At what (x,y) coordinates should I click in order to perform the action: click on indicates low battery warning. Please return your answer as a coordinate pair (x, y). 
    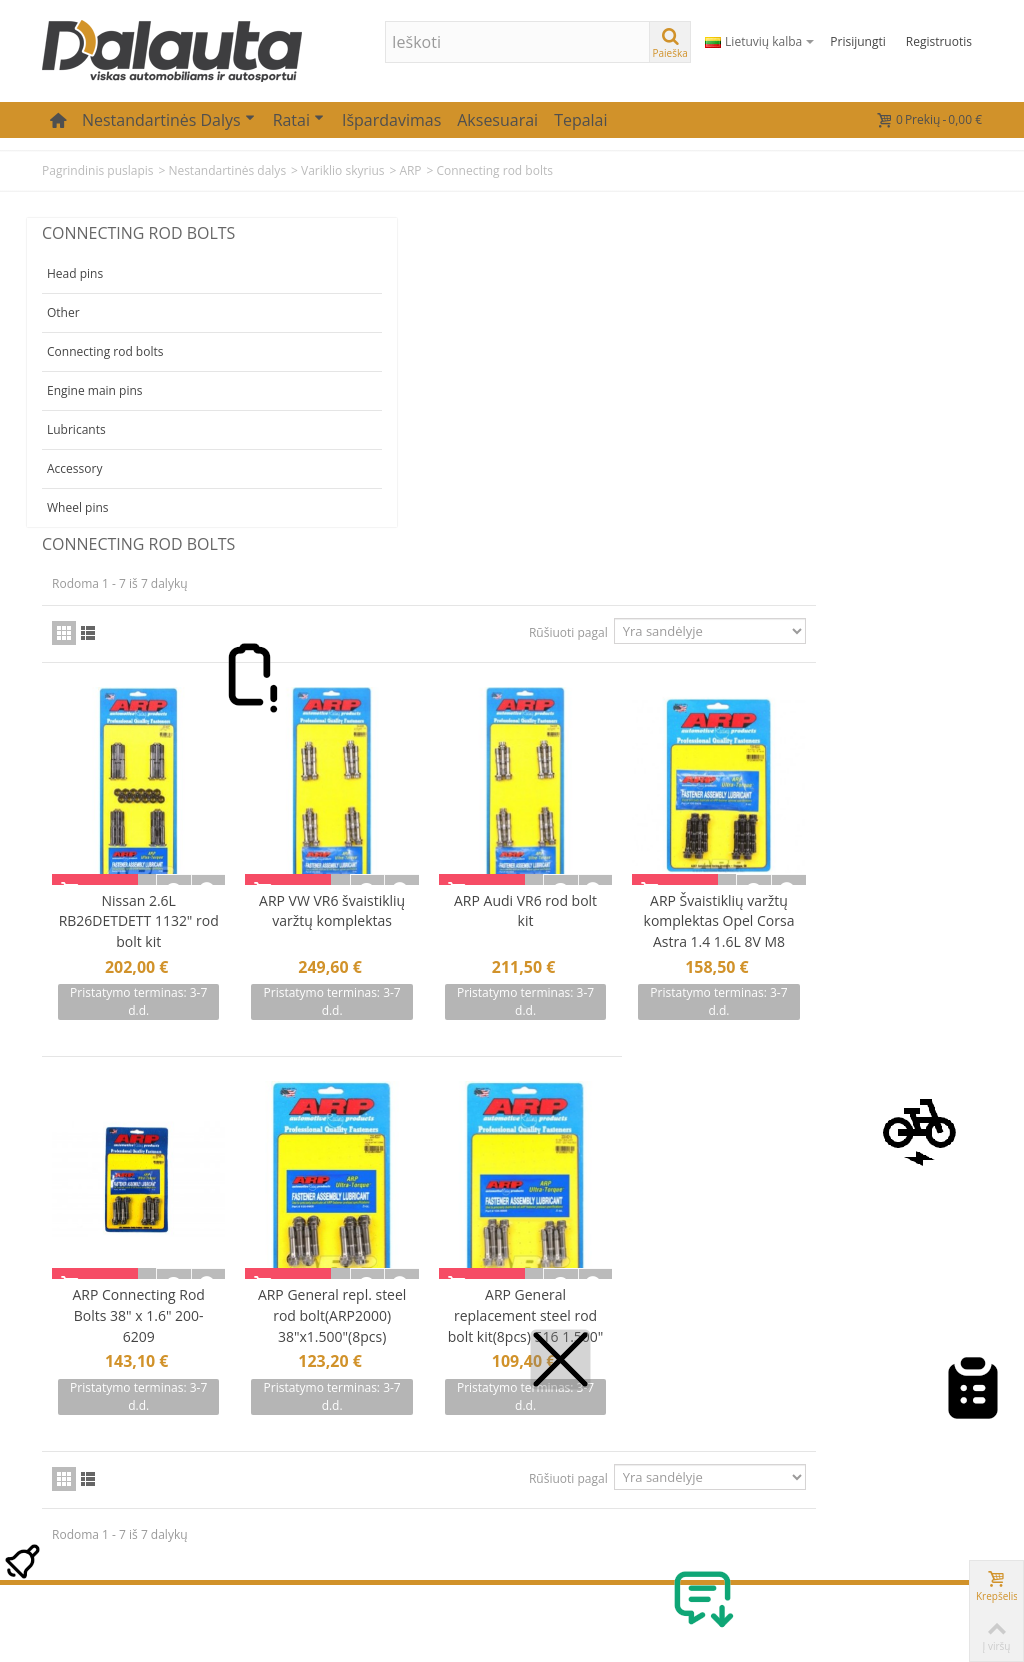
    Looking at the image, I should click on (249, 674).